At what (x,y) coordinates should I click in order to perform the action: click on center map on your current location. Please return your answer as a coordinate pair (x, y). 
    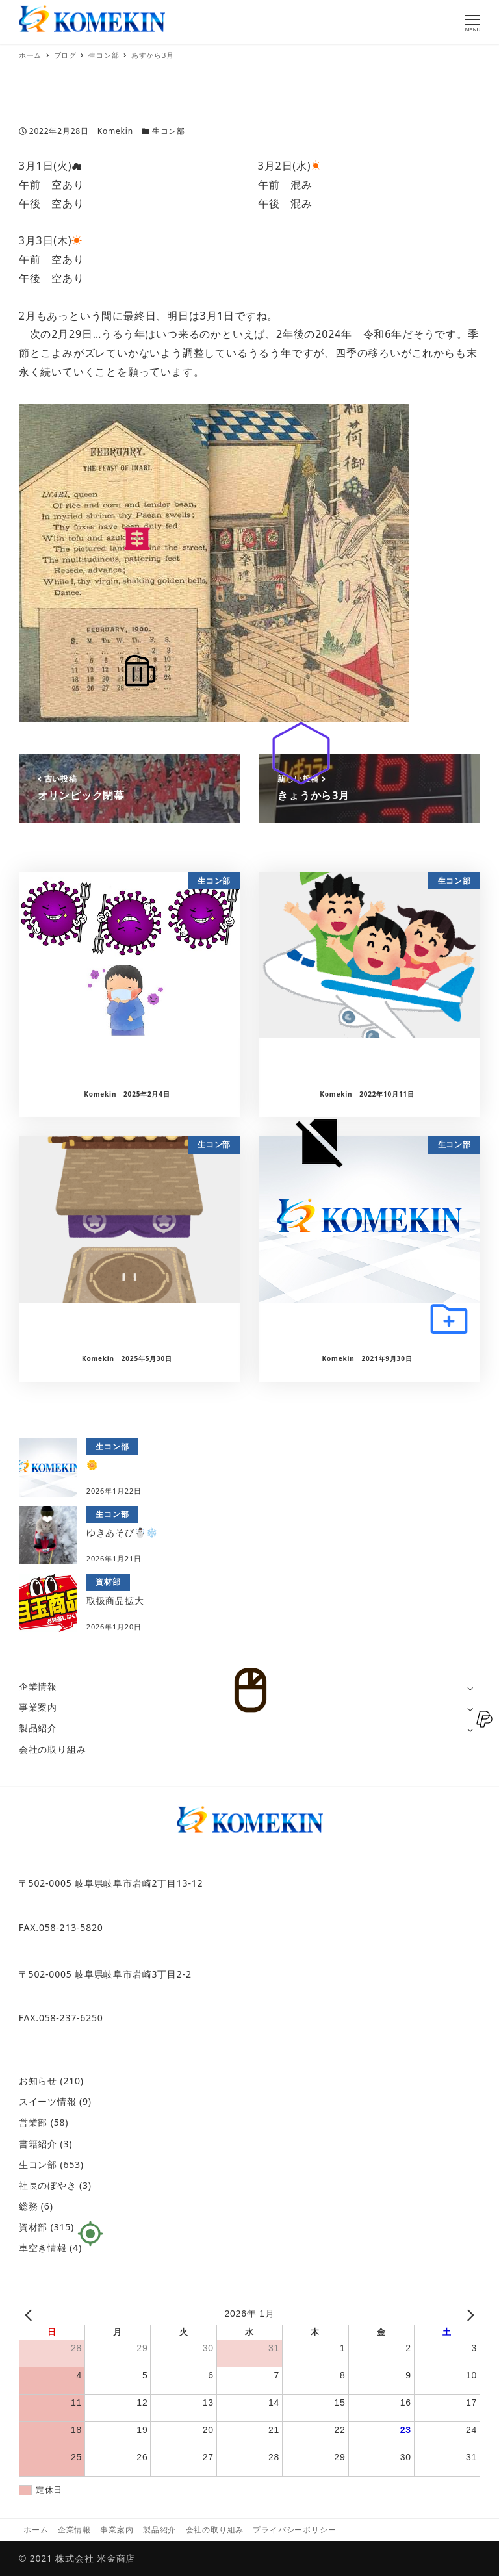
    Looking at the image, I should click on (90, 2234).